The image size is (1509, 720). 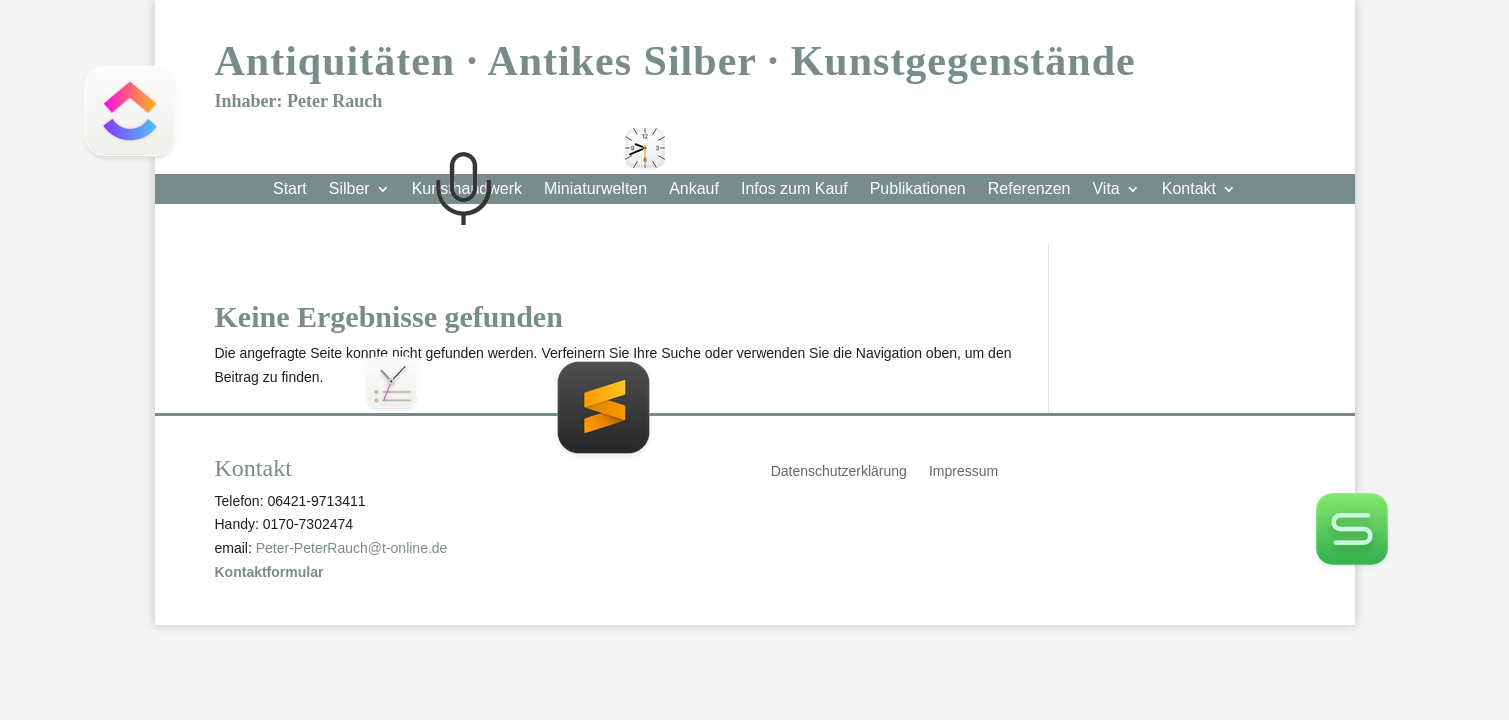 I want to click on open sublime text code editor, so click(x=603, y=407).